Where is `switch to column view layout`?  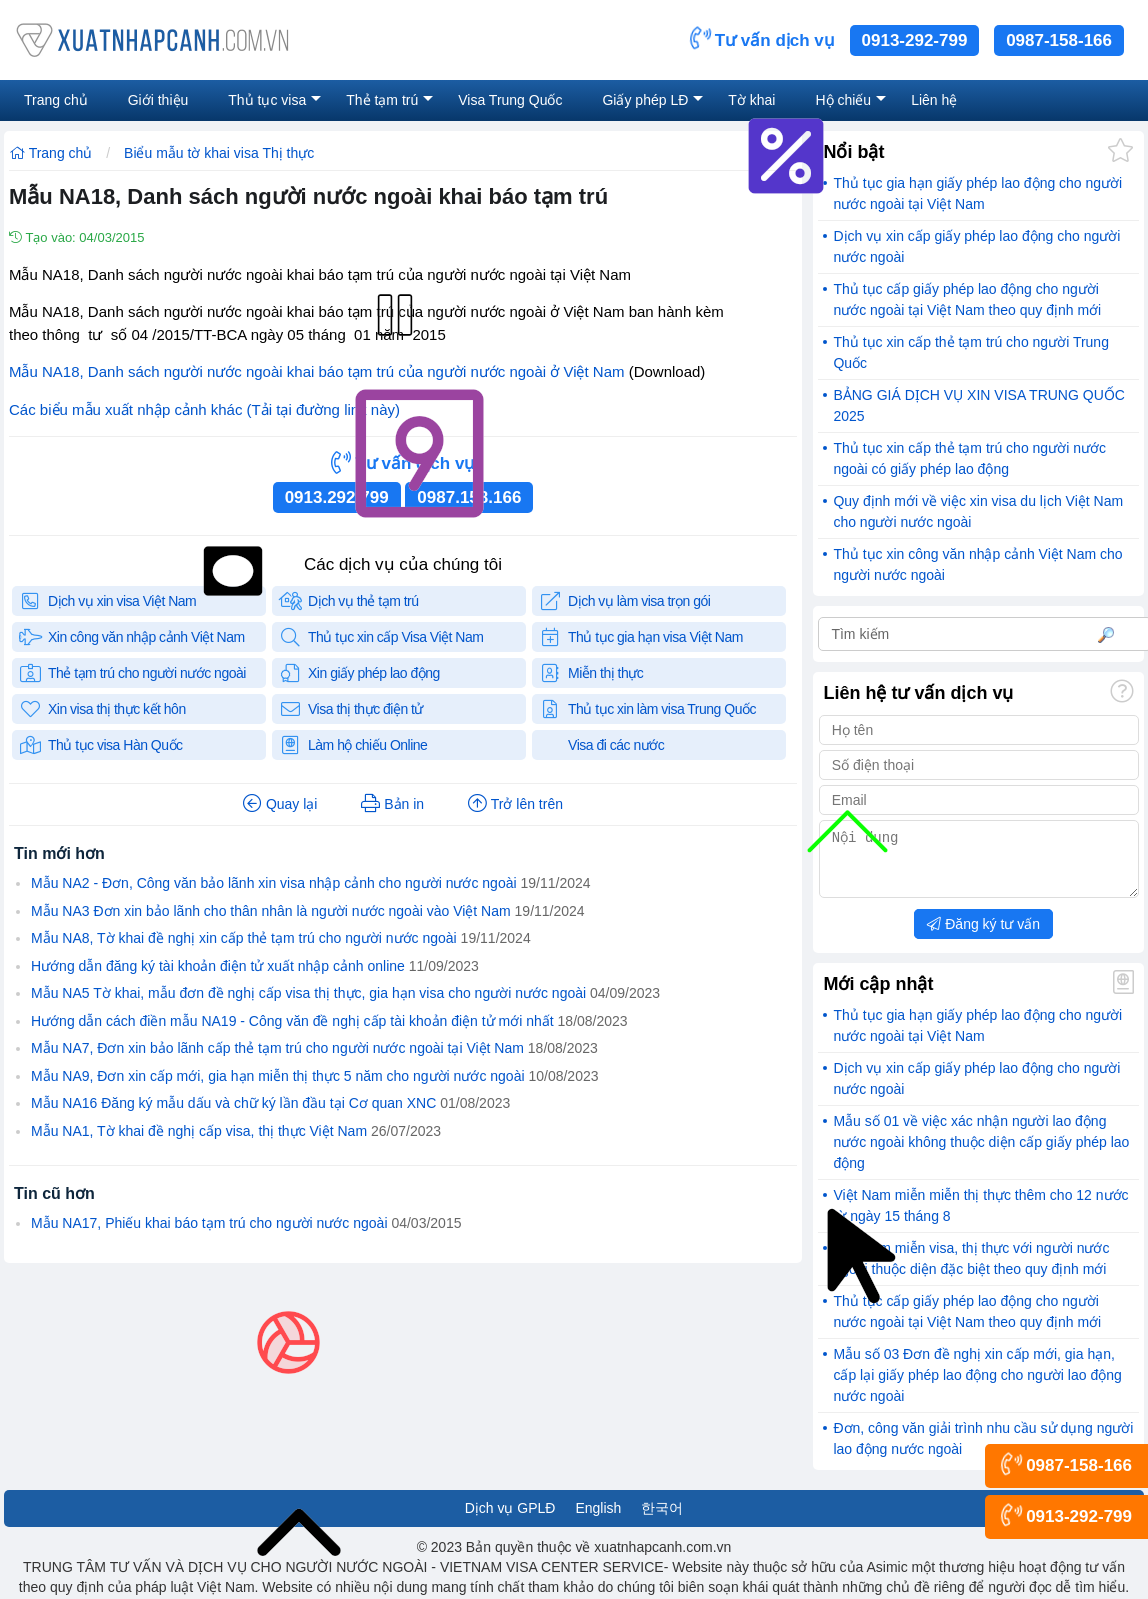
switch to column view layout is located at coordinates (395, 315).